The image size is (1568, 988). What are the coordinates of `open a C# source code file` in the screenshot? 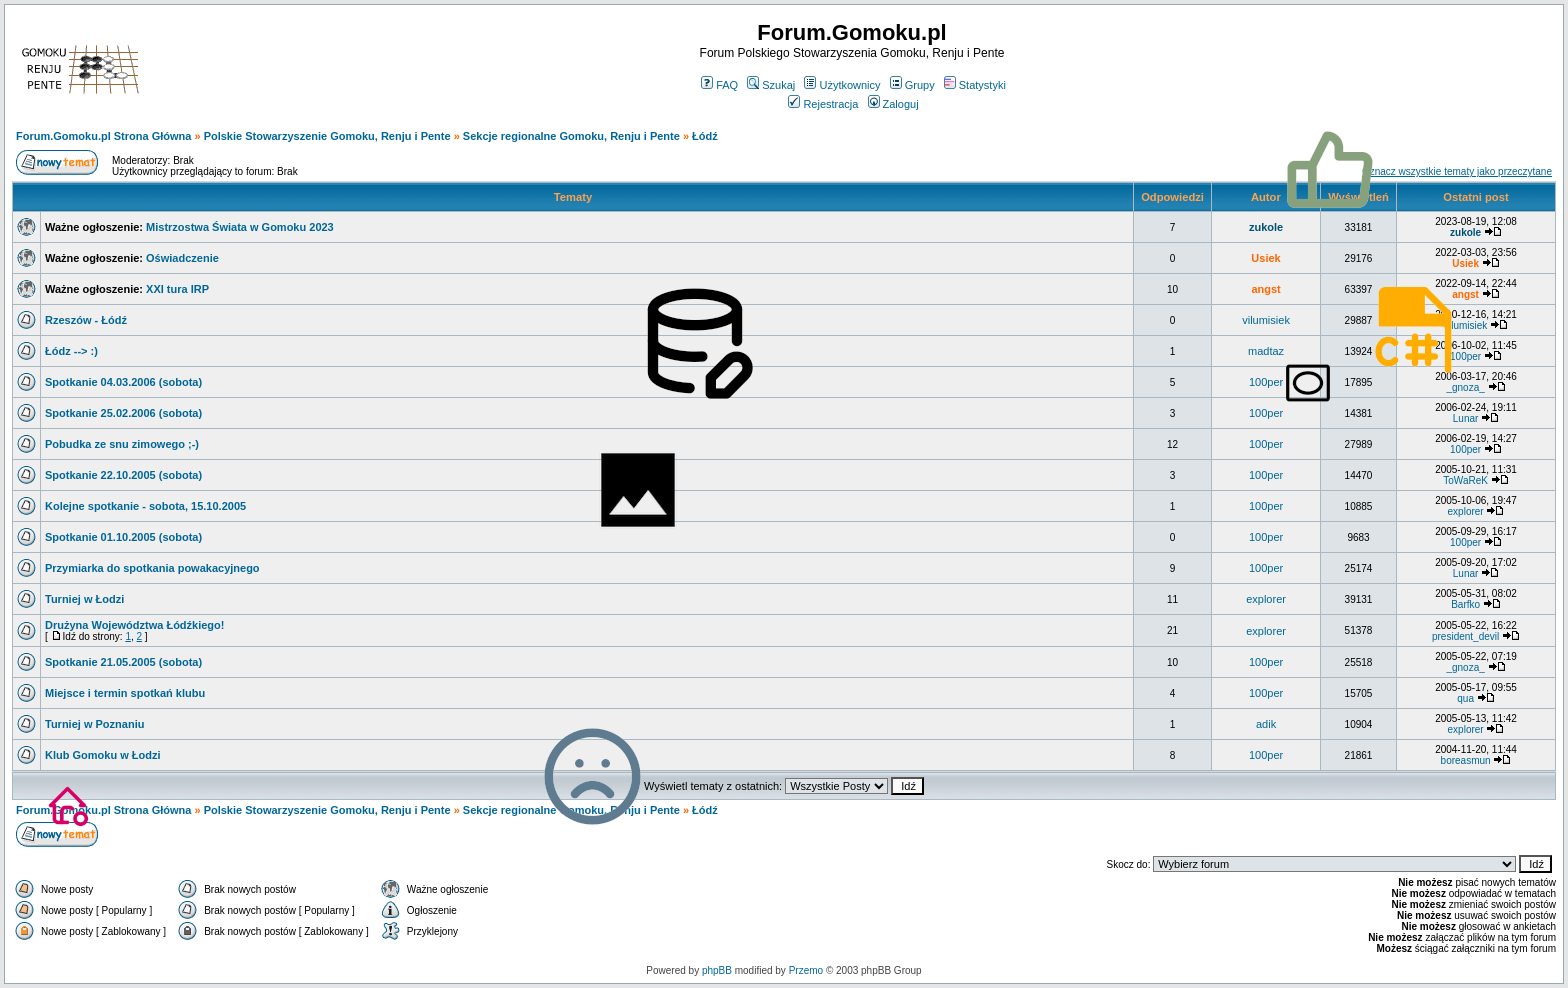 It's located at (1415, 330).